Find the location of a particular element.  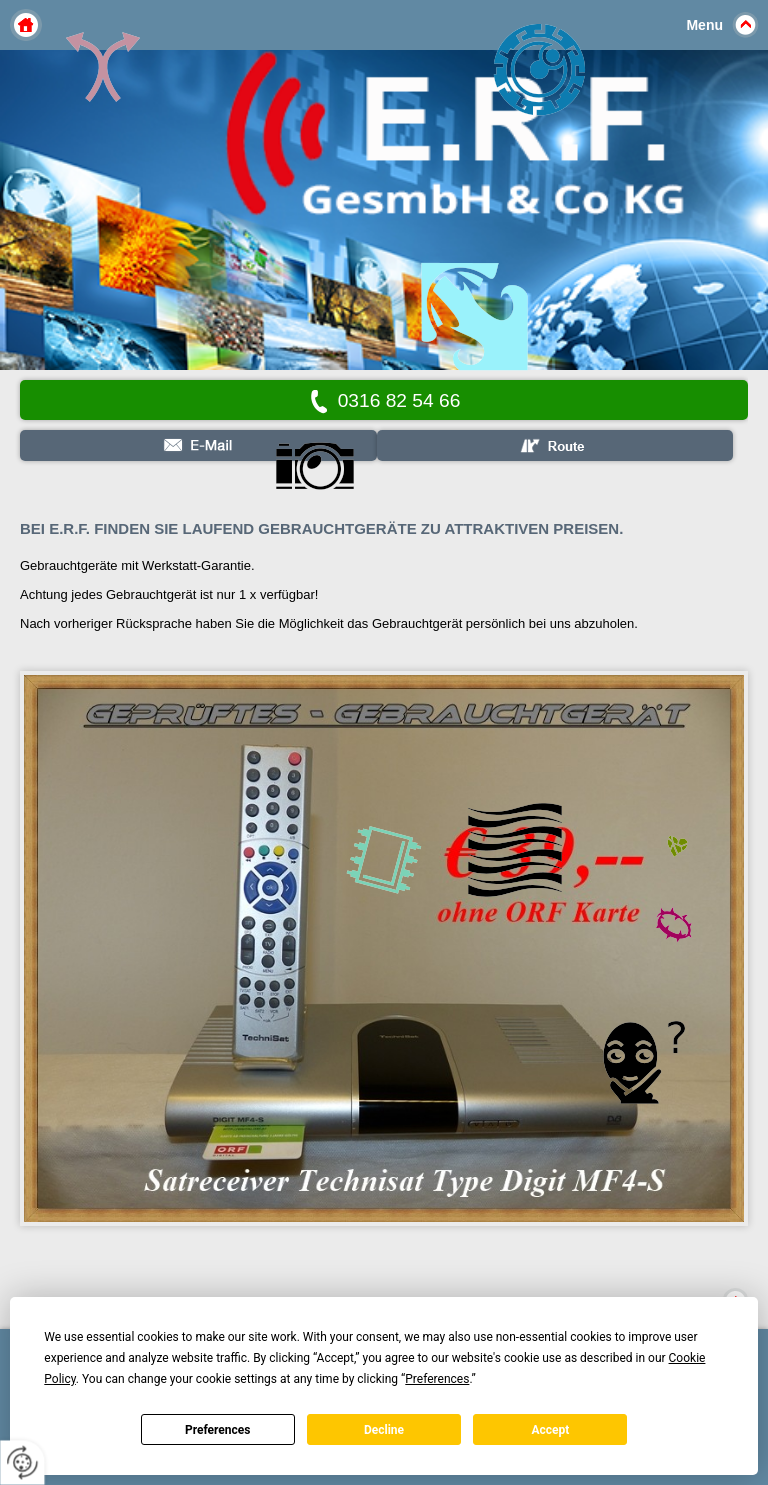

access eye maze puzzle or minigame is located at coordinates (539, 69).